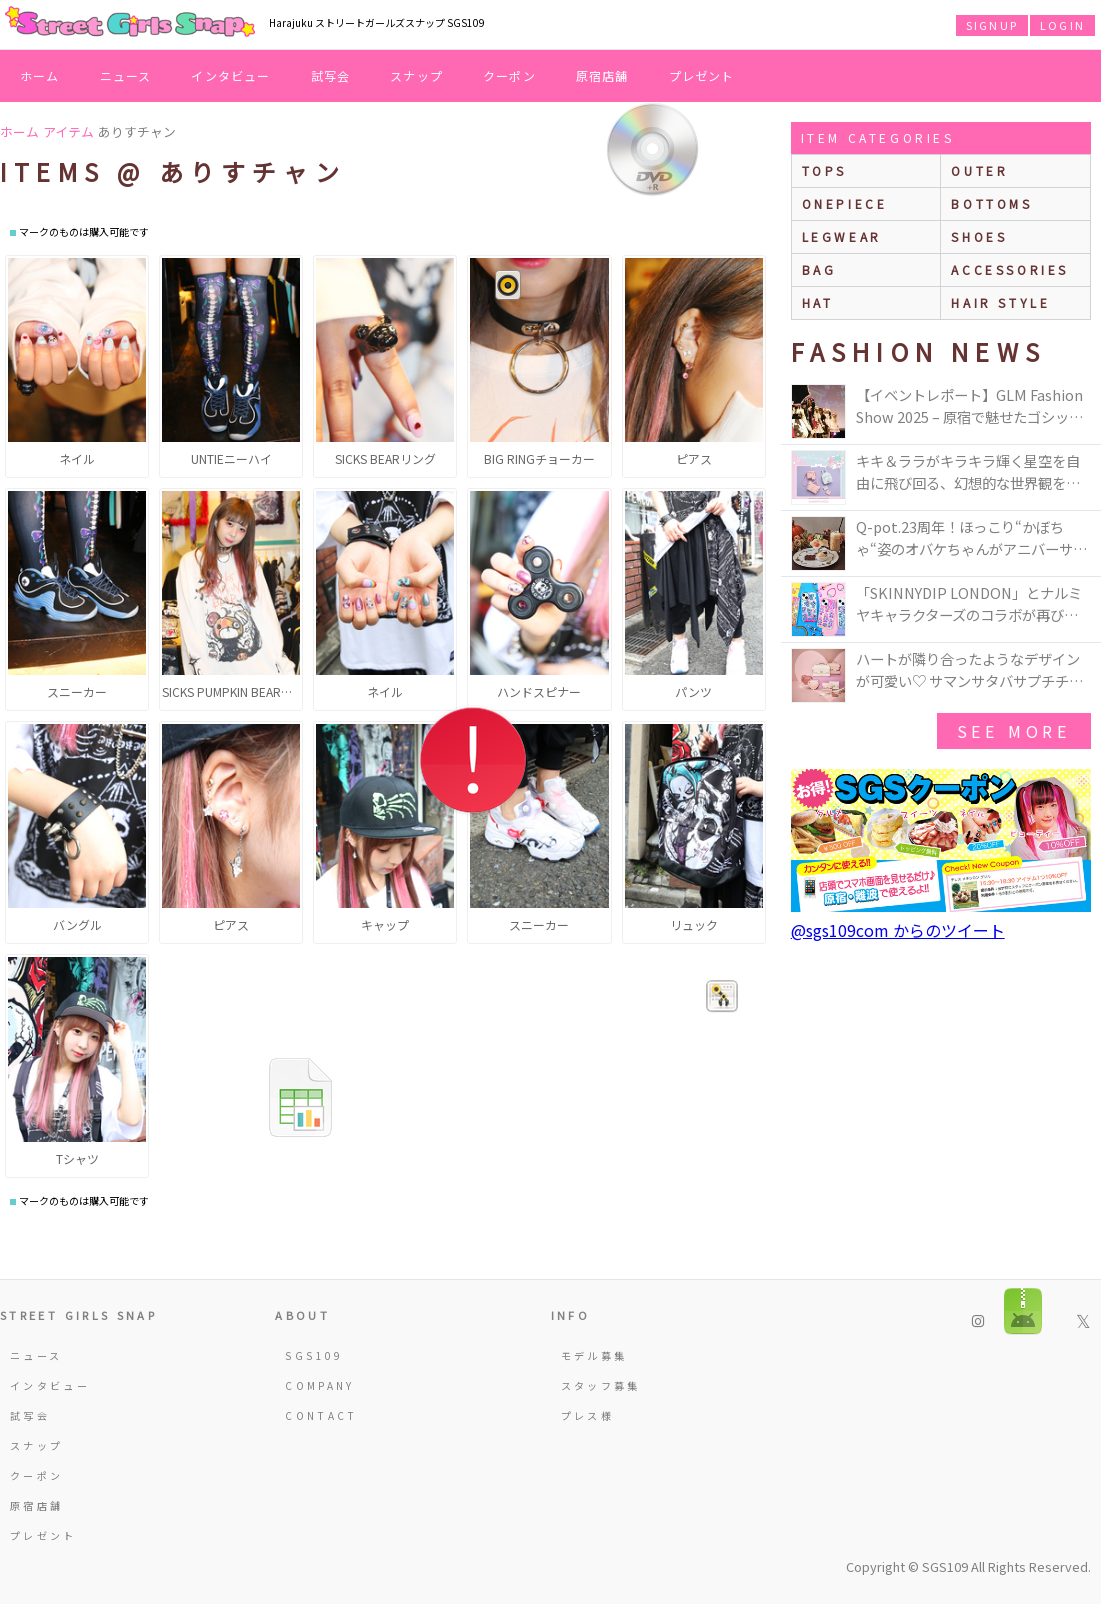 The height and width of the screenshot is (1604, 1101). What do you see at coordinates (722, 996) in the screenshot?
I see `open GNOME Builder development environment` at bounding box center [722, 996].